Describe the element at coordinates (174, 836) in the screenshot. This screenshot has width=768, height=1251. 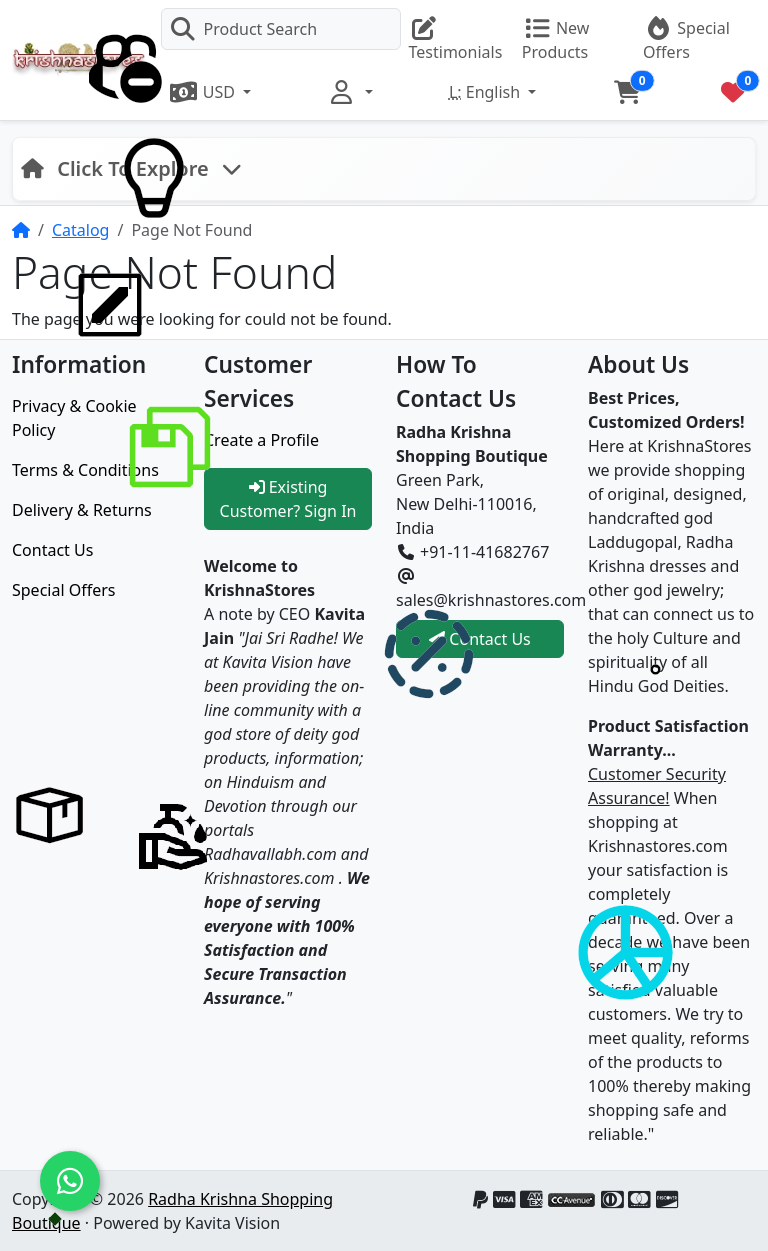
I see `hand hygiene or sanitization reminder` at that location.